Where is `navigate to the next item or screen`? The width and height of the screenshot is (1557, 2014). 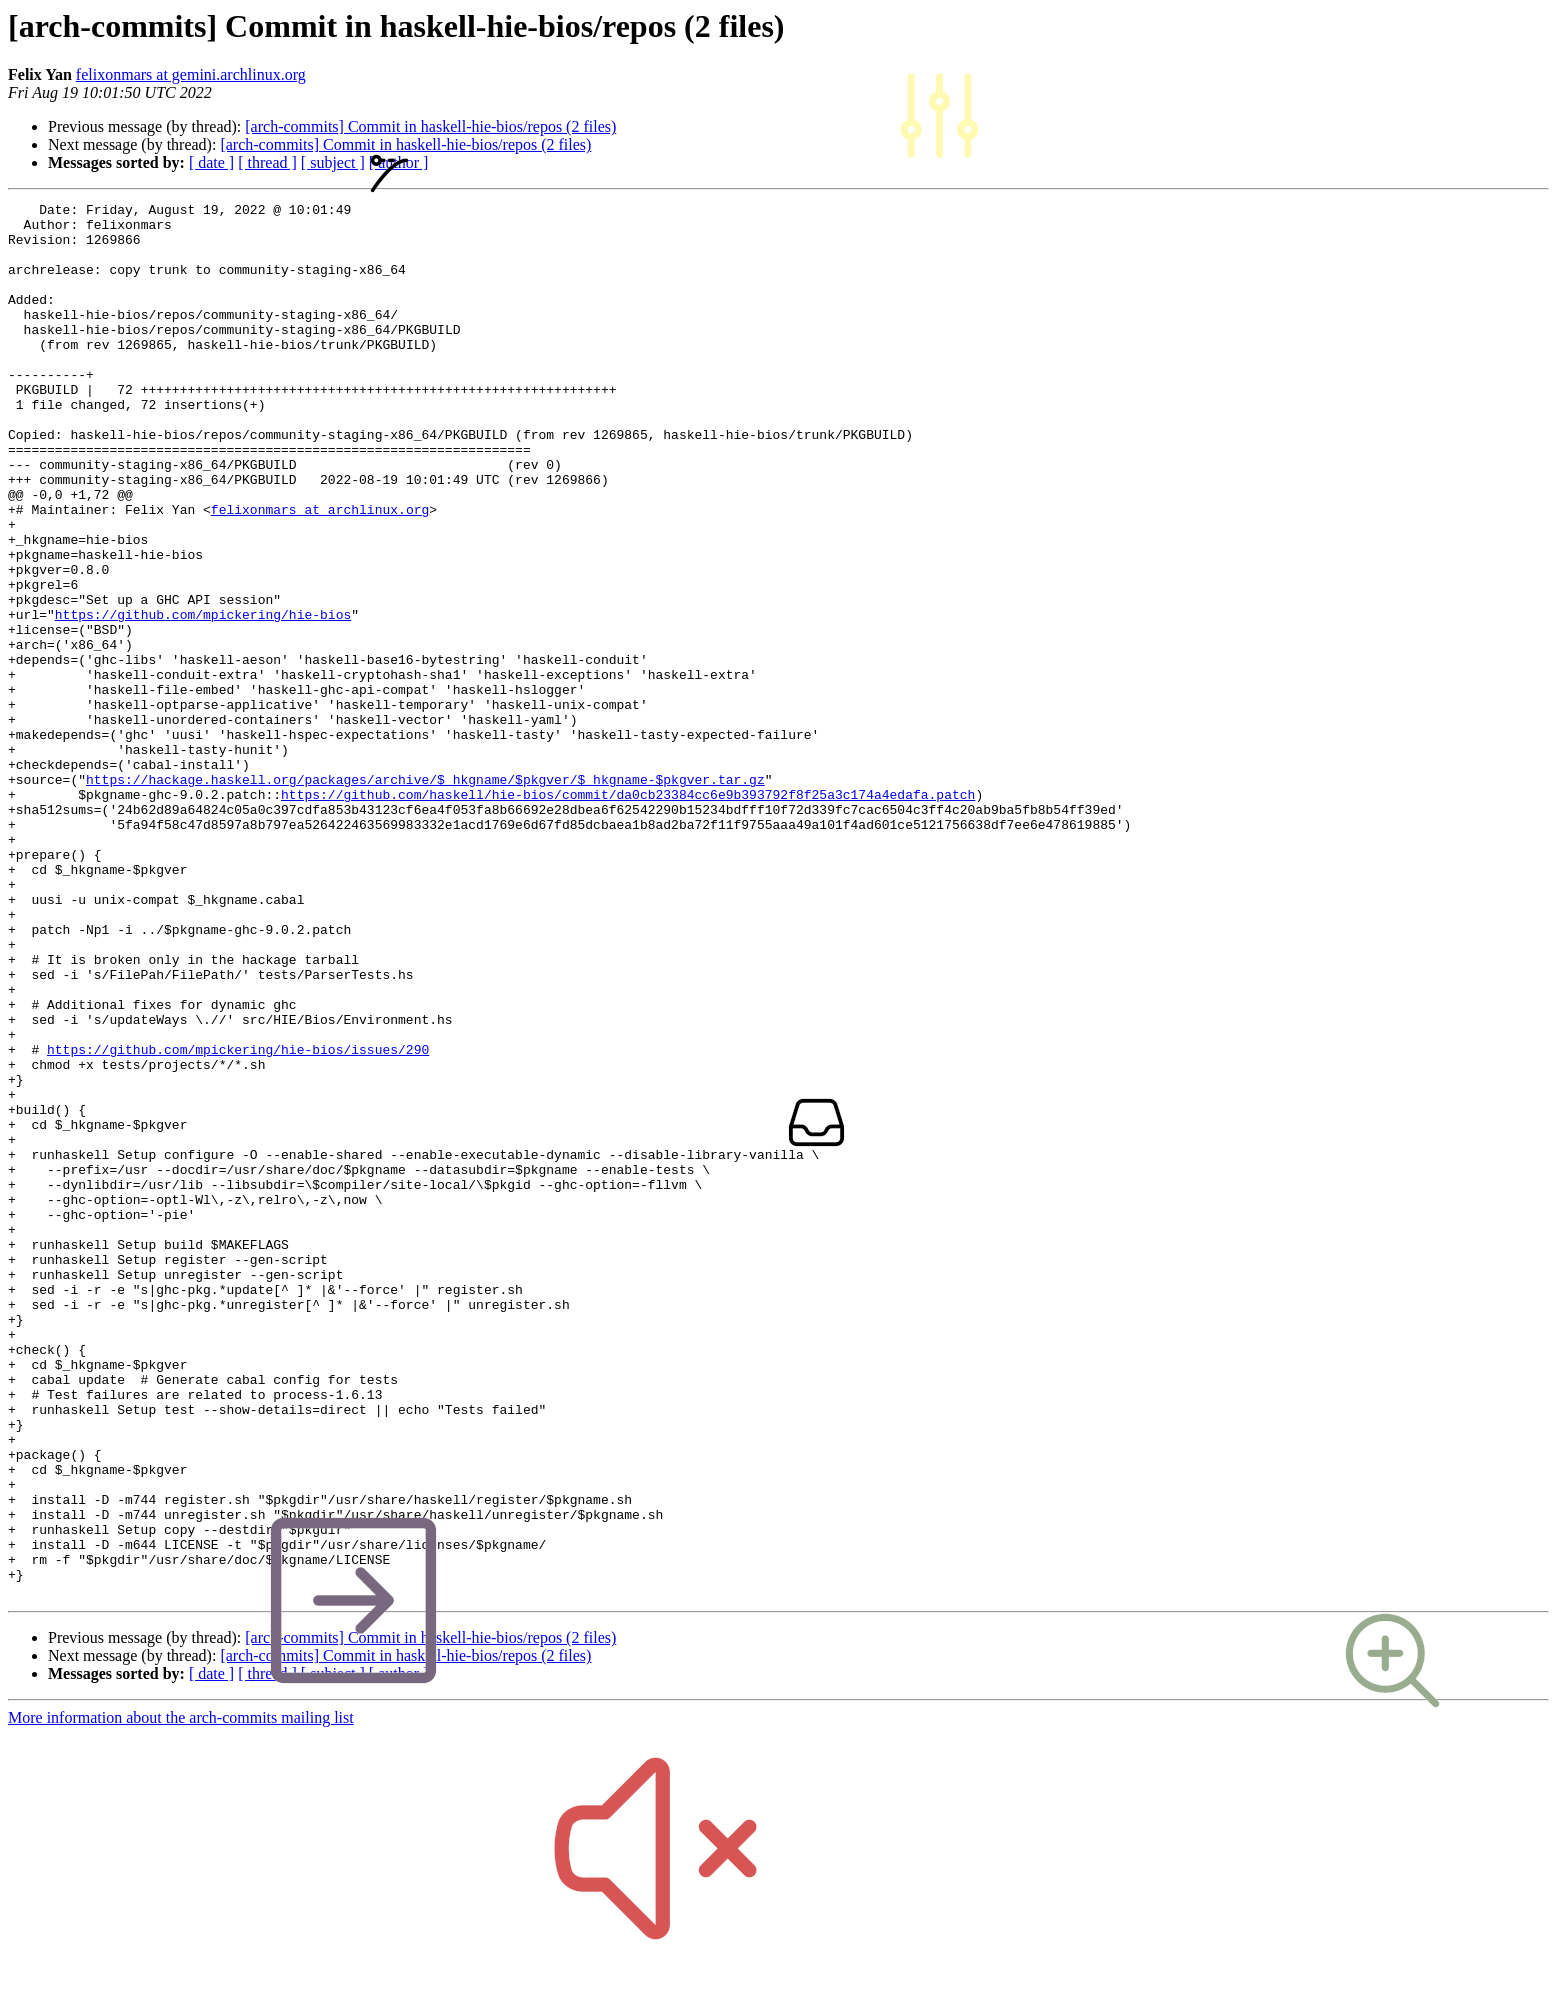 navigate to the next item or screen is located at coordinates (353, 1600).